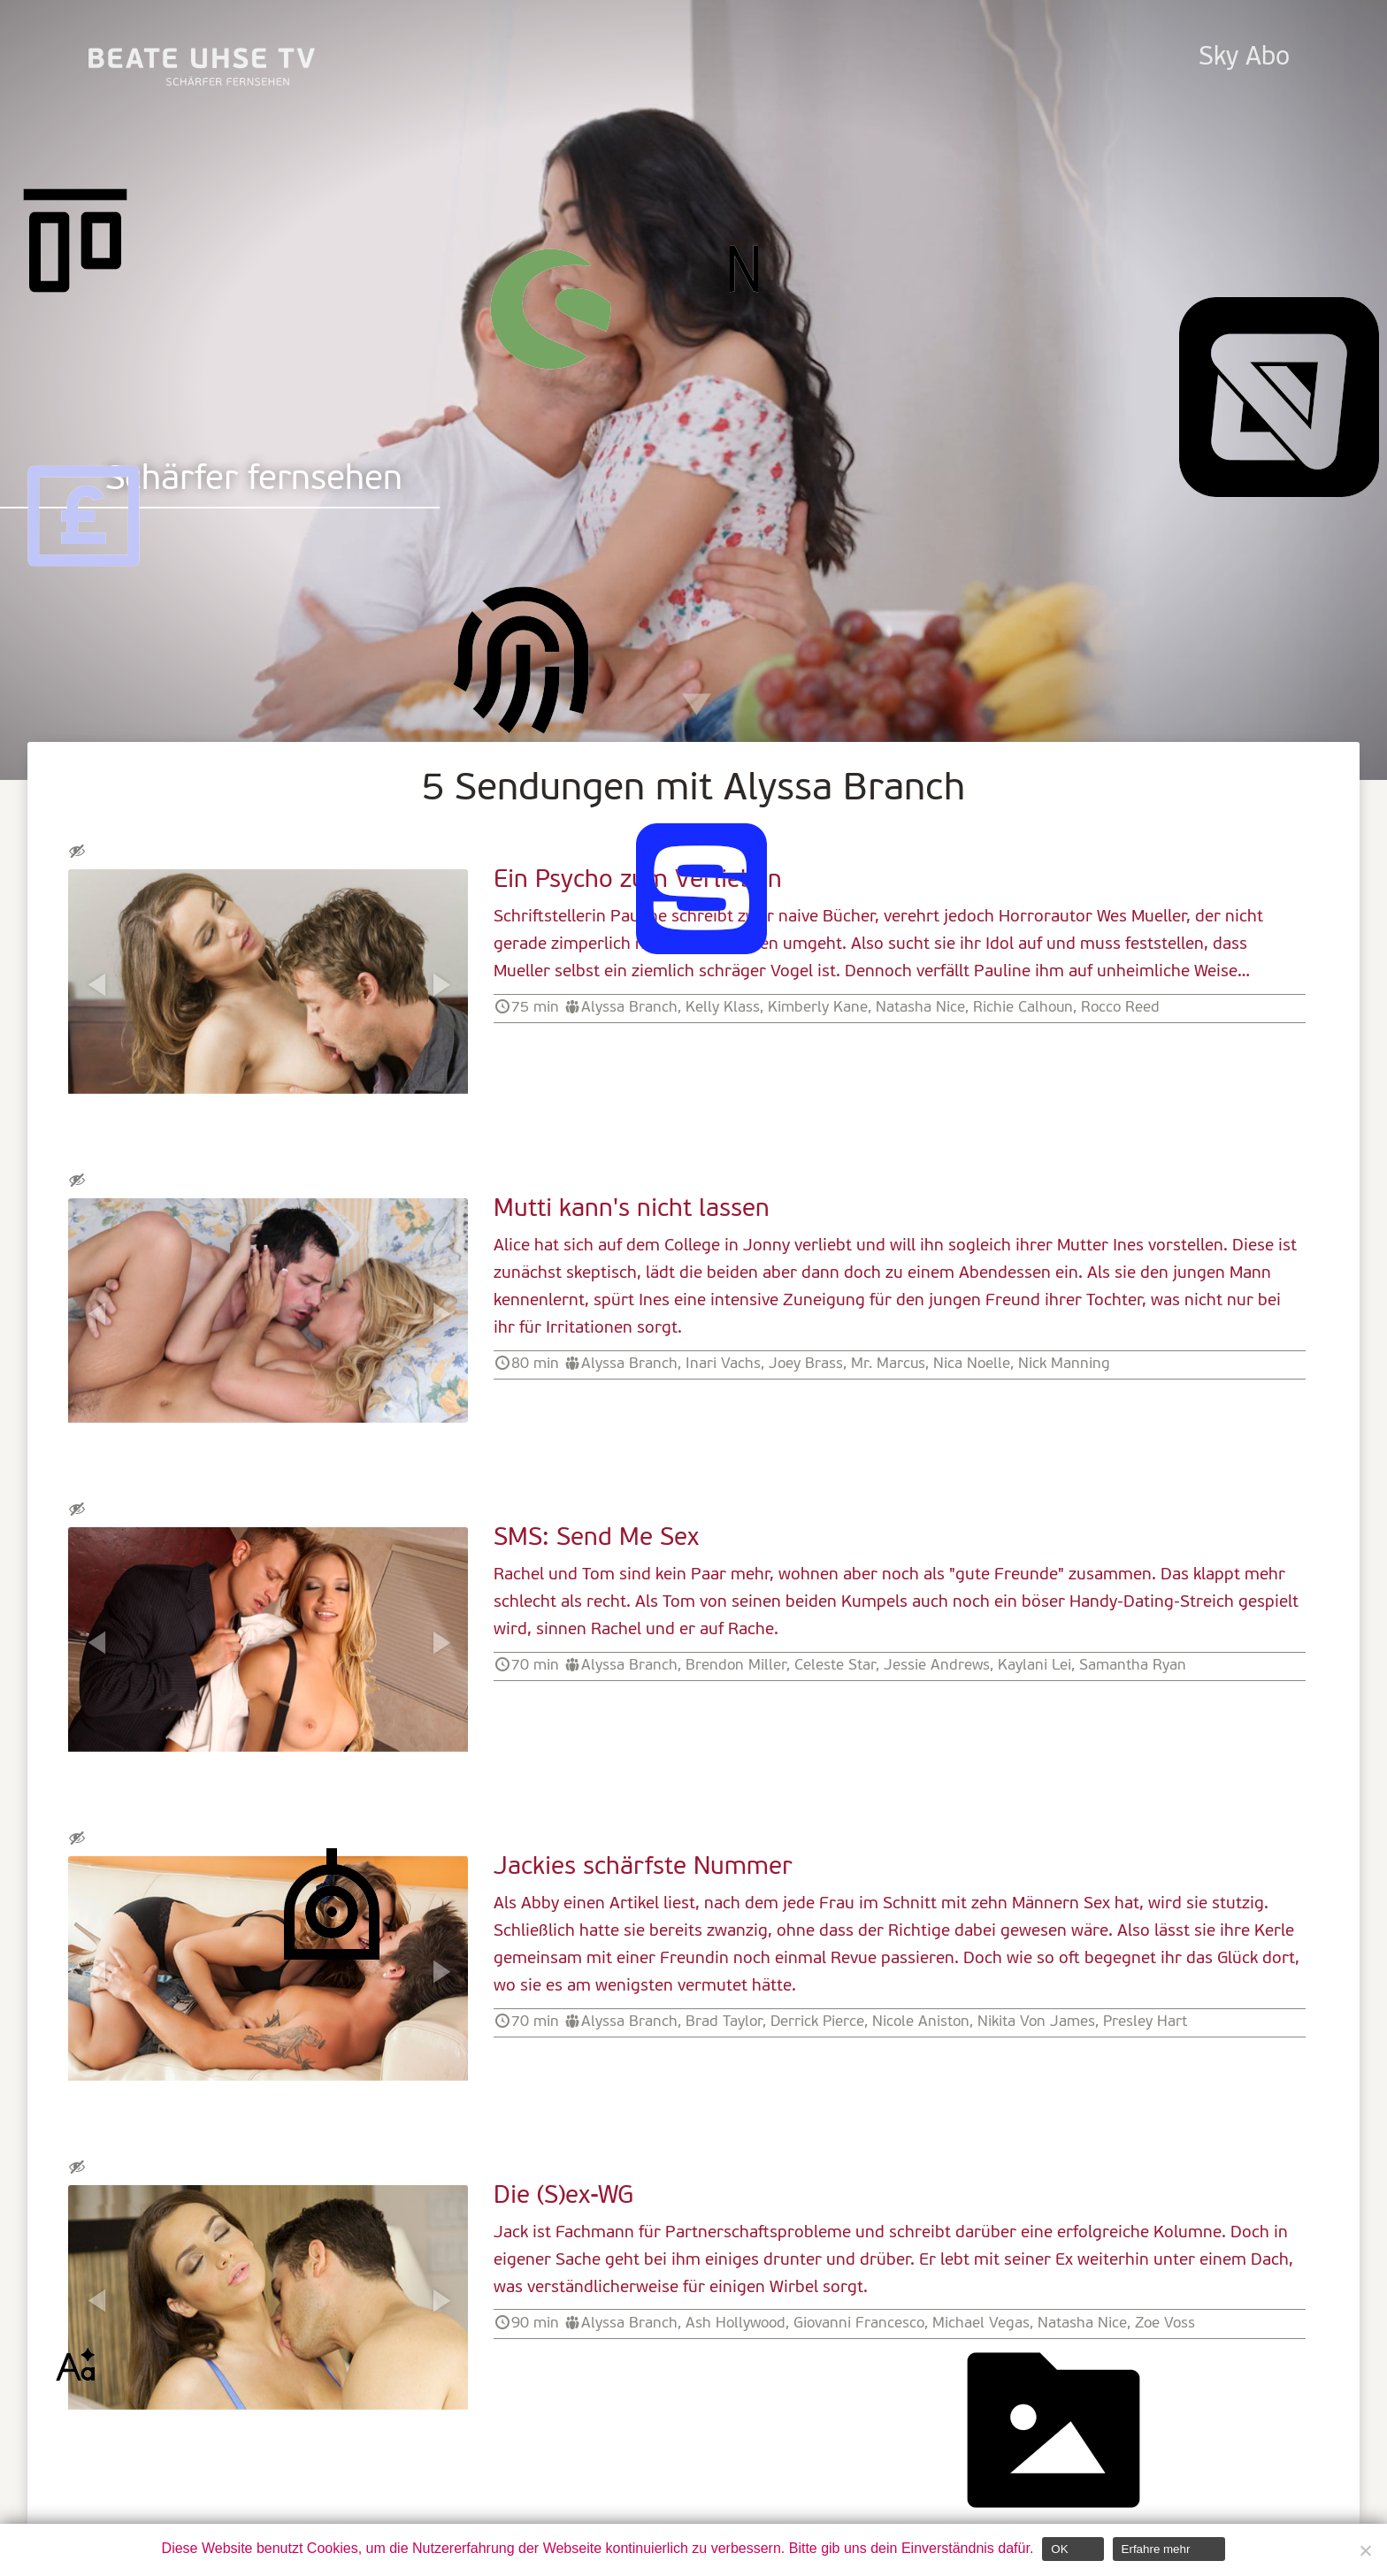  What do you see at coordinates (1279, 397) in the screenshot?
I see `mock service worker (MSW) library logo` at bounding box center [1279, 397].